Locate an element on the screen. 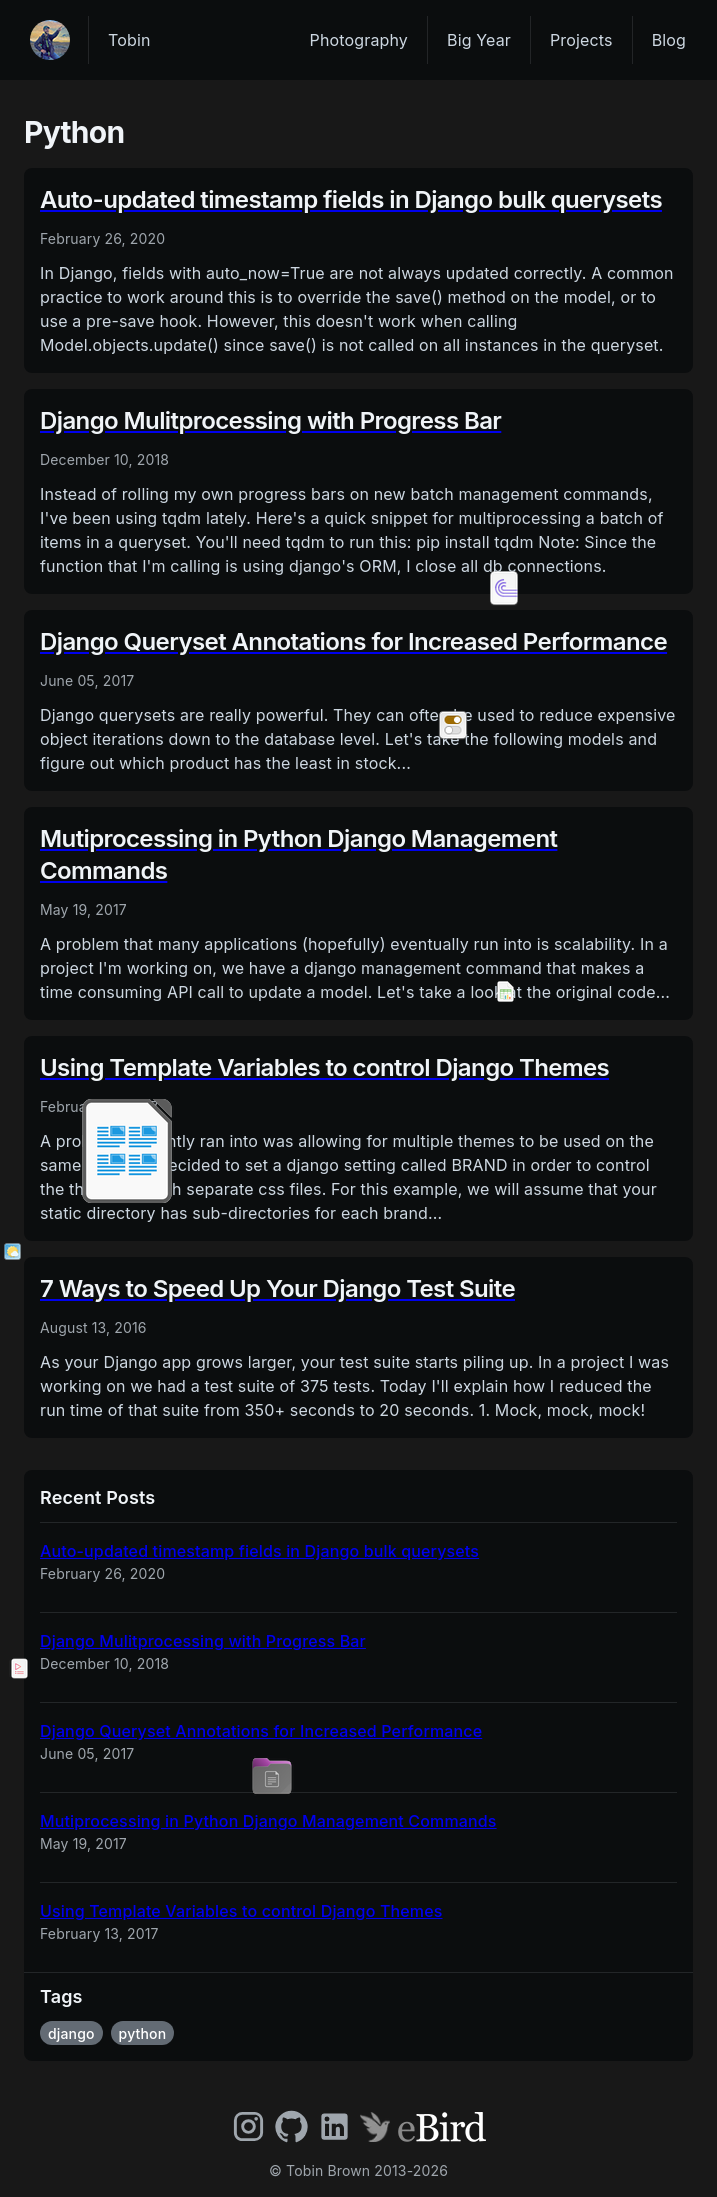  libreoffice master document file type is located at coordinates (127, 1151).